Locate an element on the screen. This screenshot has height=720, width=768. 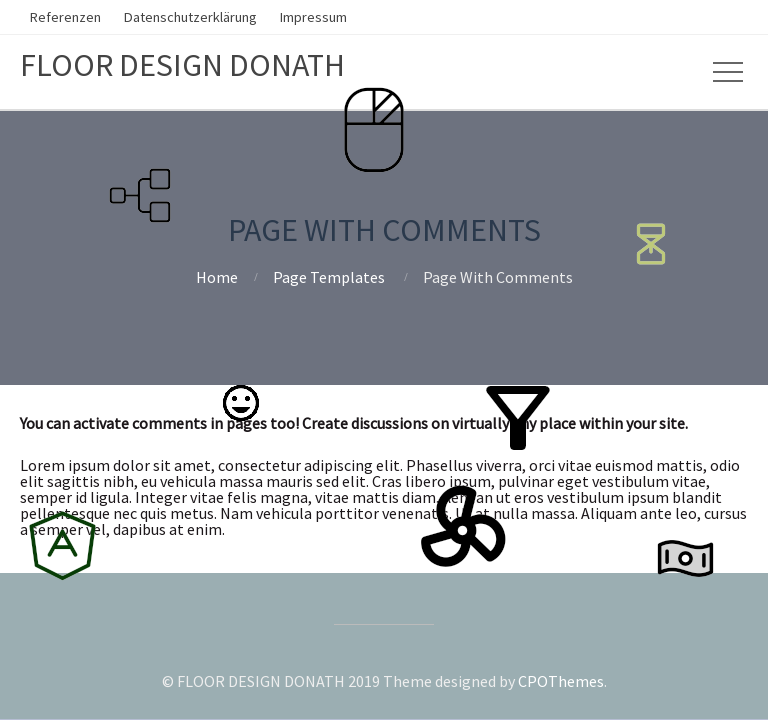
right-click action indicator is located at coordinates (374, 130).